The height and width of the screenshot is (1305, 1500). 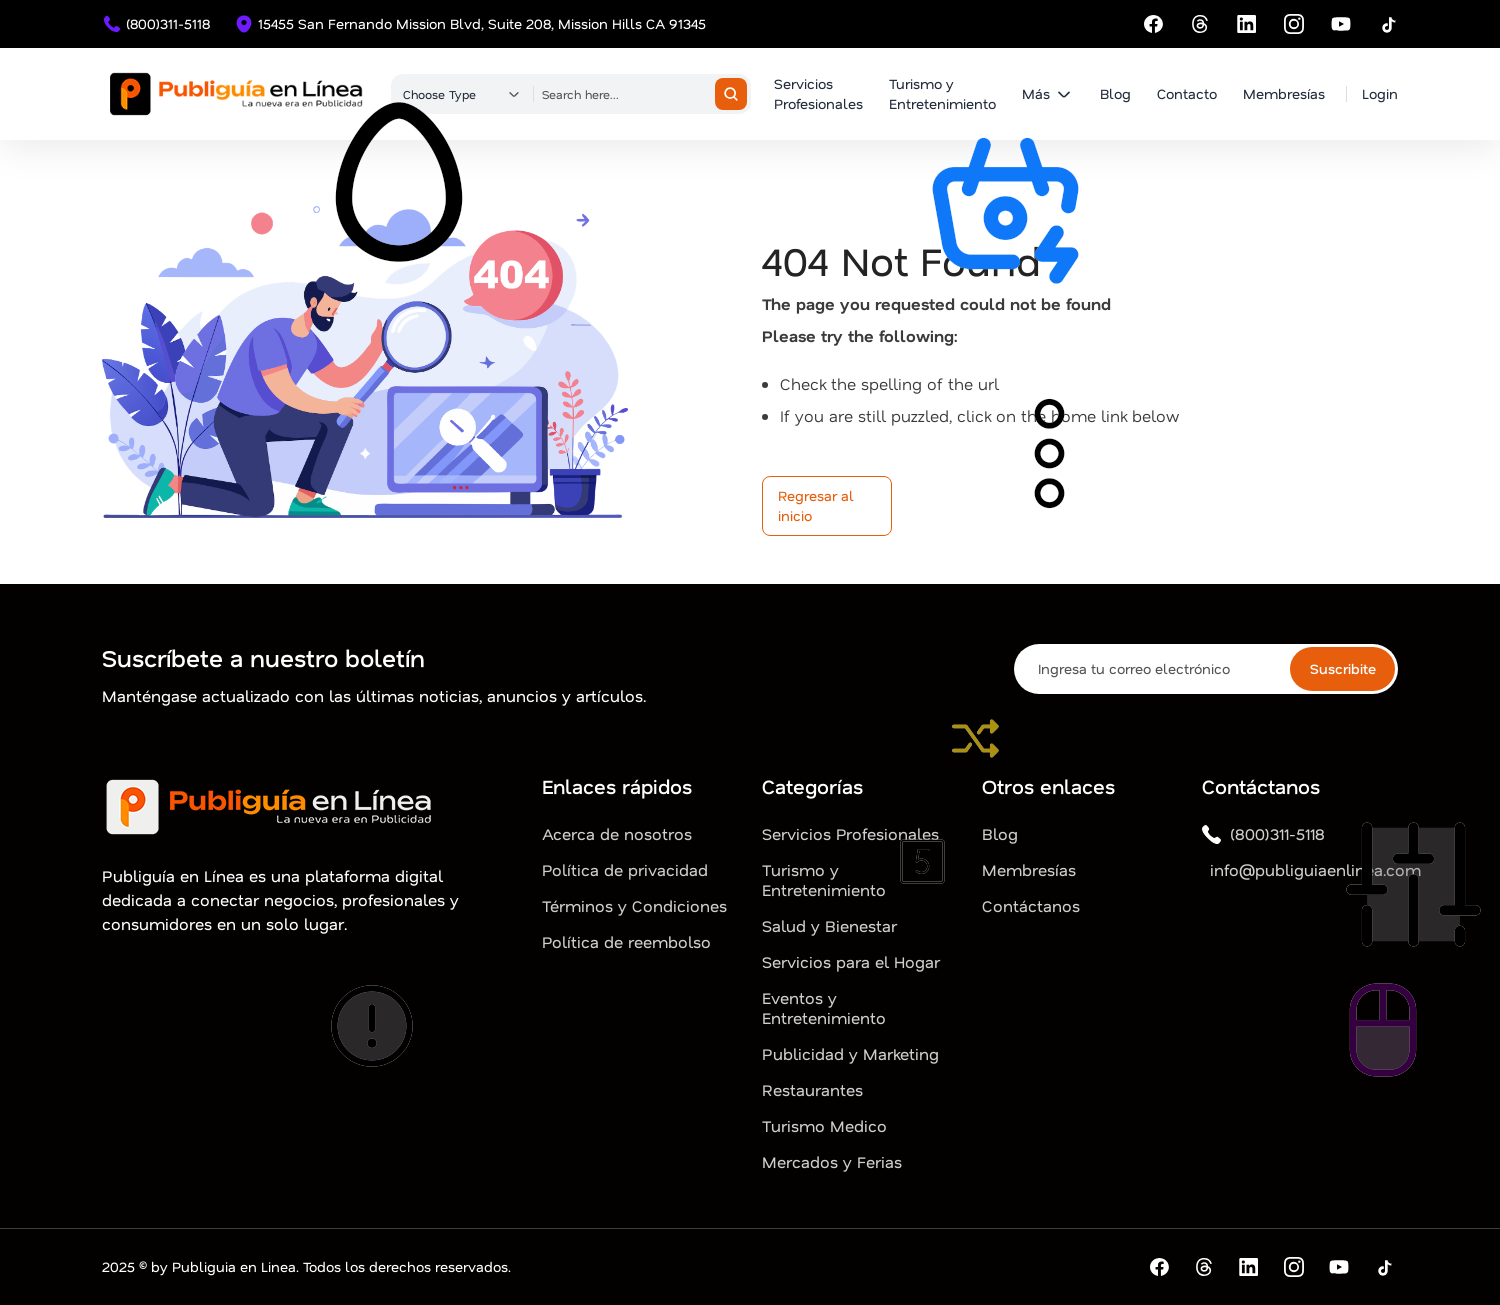 I want to click on quick purchase or express checkout, so click(x=1005, y=203).